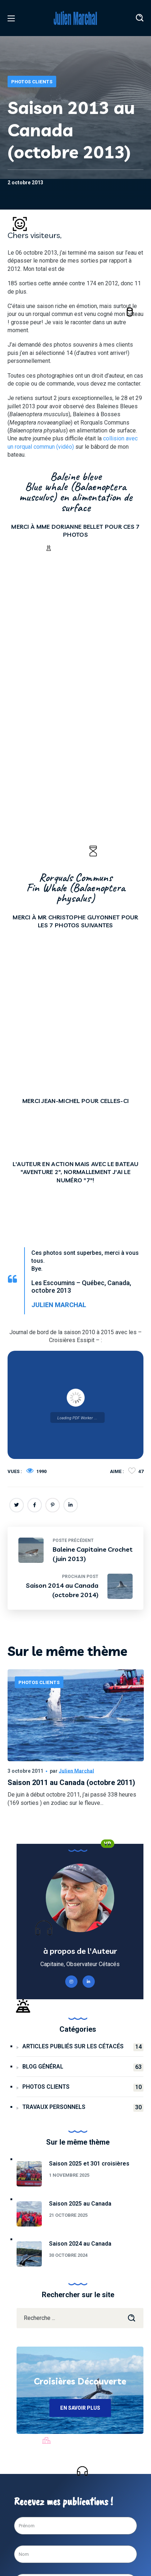 The width and height of the screenshot is (151, 2576). What do you see at coordinates (93, 851) in the screenshot?
I see `indicates a timer or countdown in progress` at bounding box center [93, 851].